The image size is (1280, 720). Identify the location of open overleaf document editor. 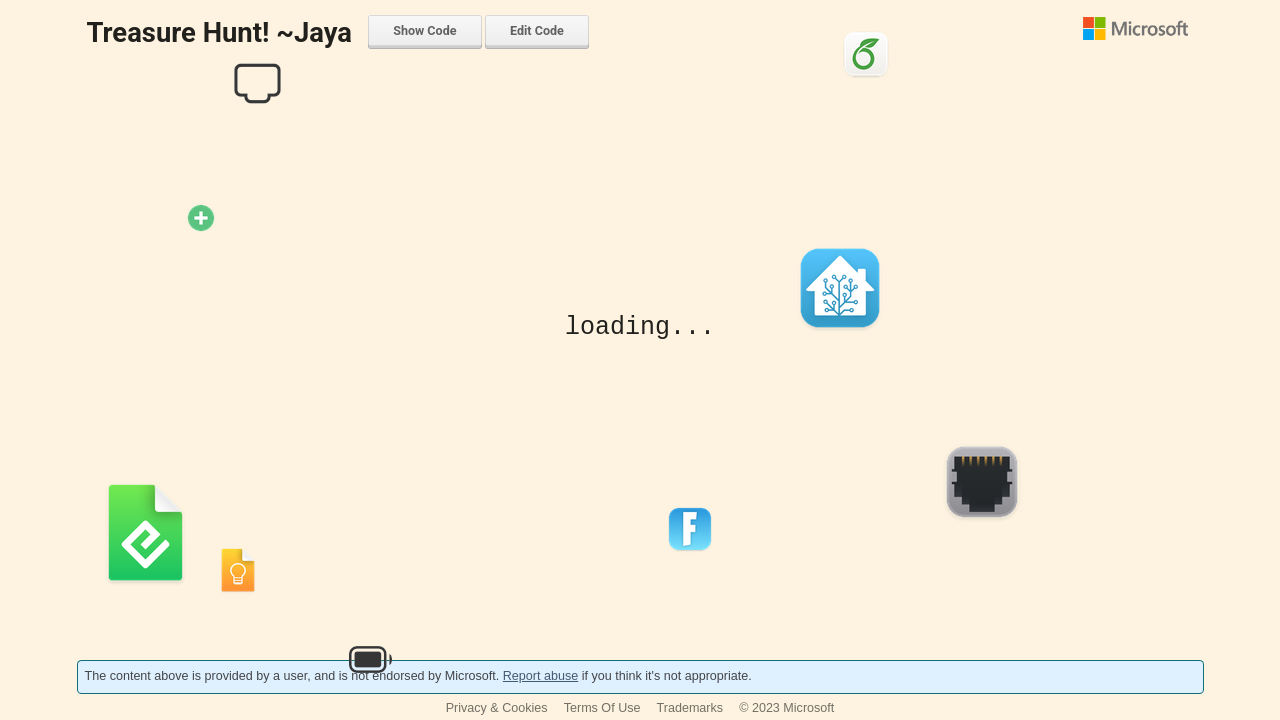
(866, 54).